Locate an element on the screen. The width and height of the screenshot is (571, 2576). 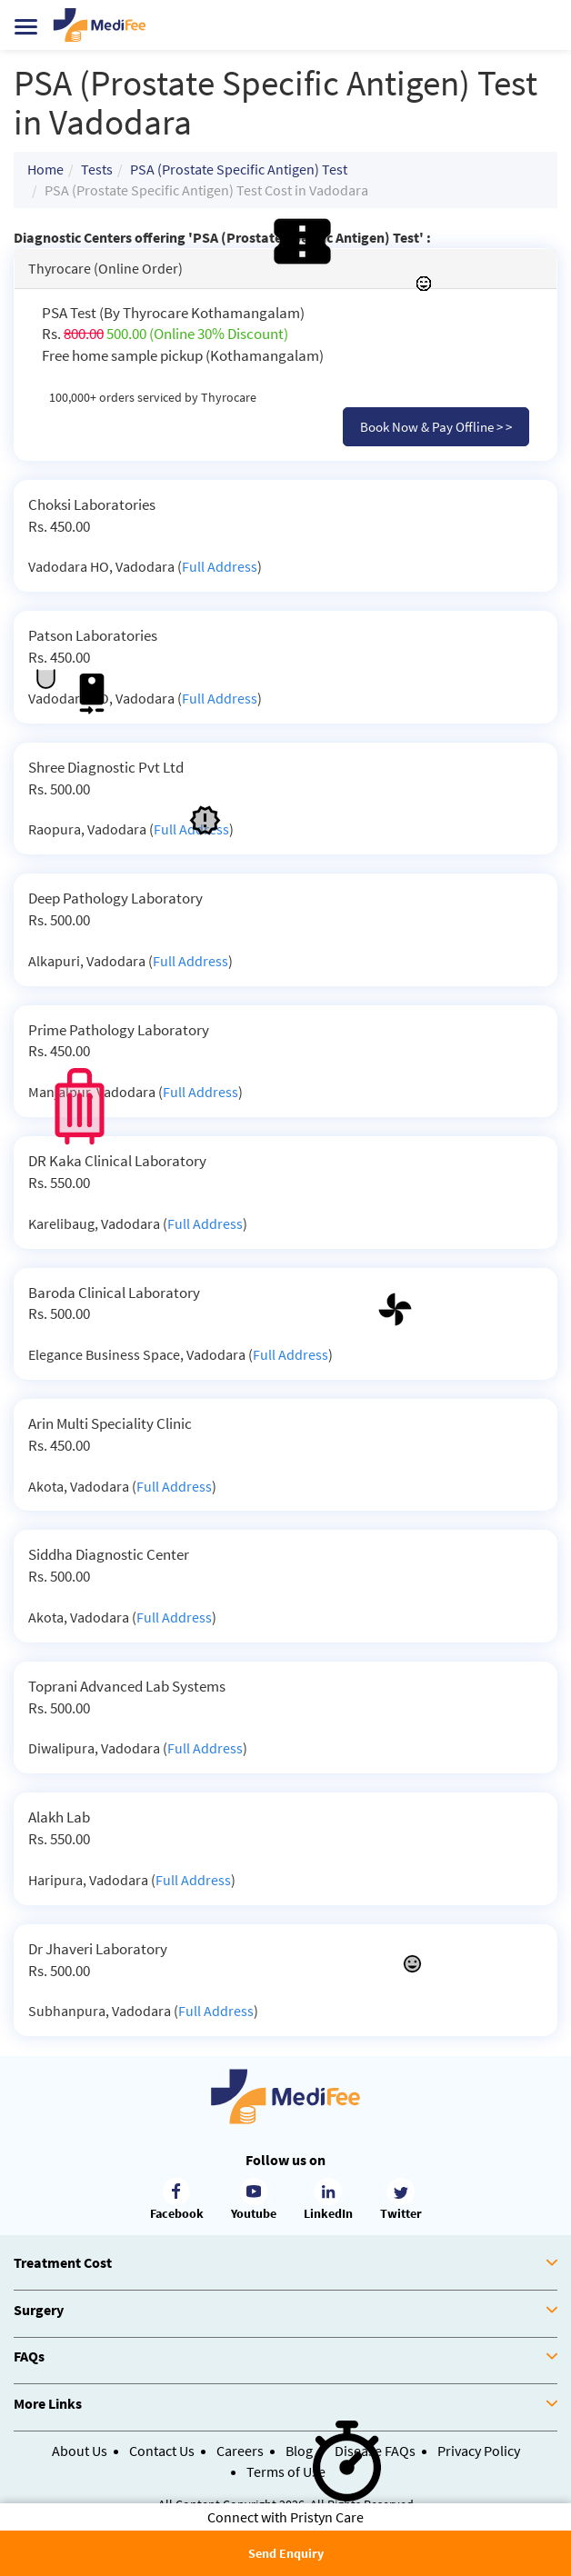
rate your experience as very satisfied is located at coordinates (424, 284).